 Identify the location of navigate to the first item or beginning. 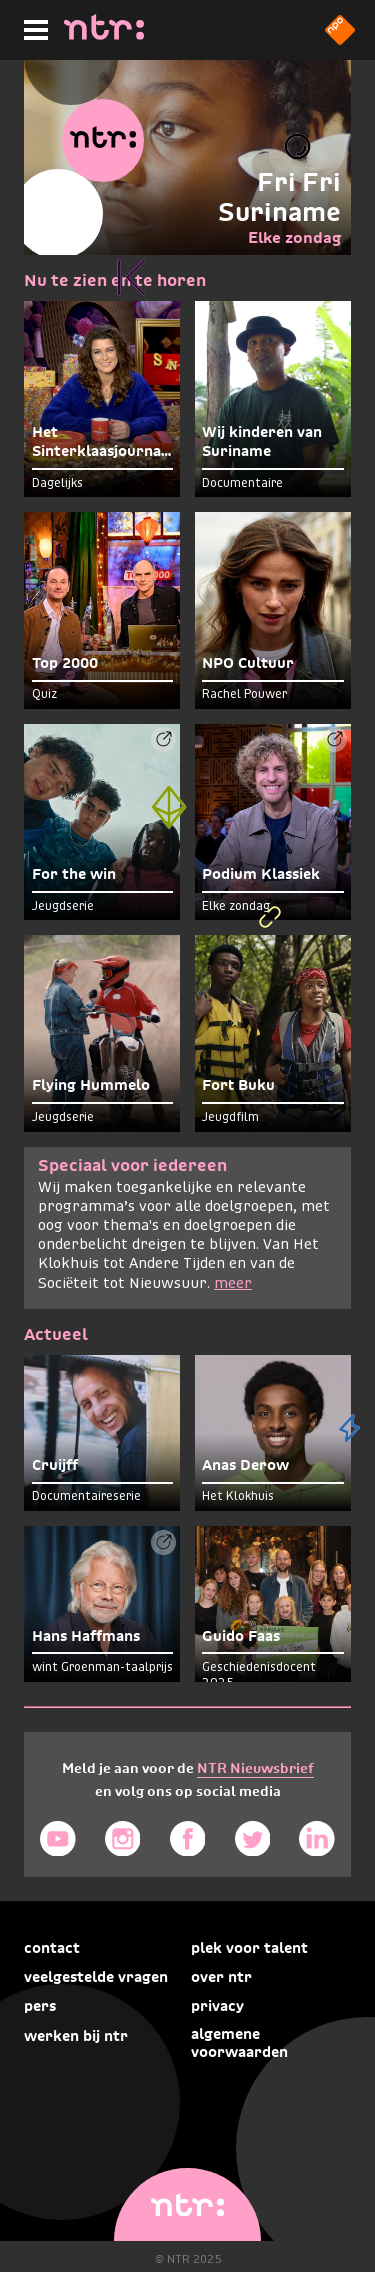
(130, 277).